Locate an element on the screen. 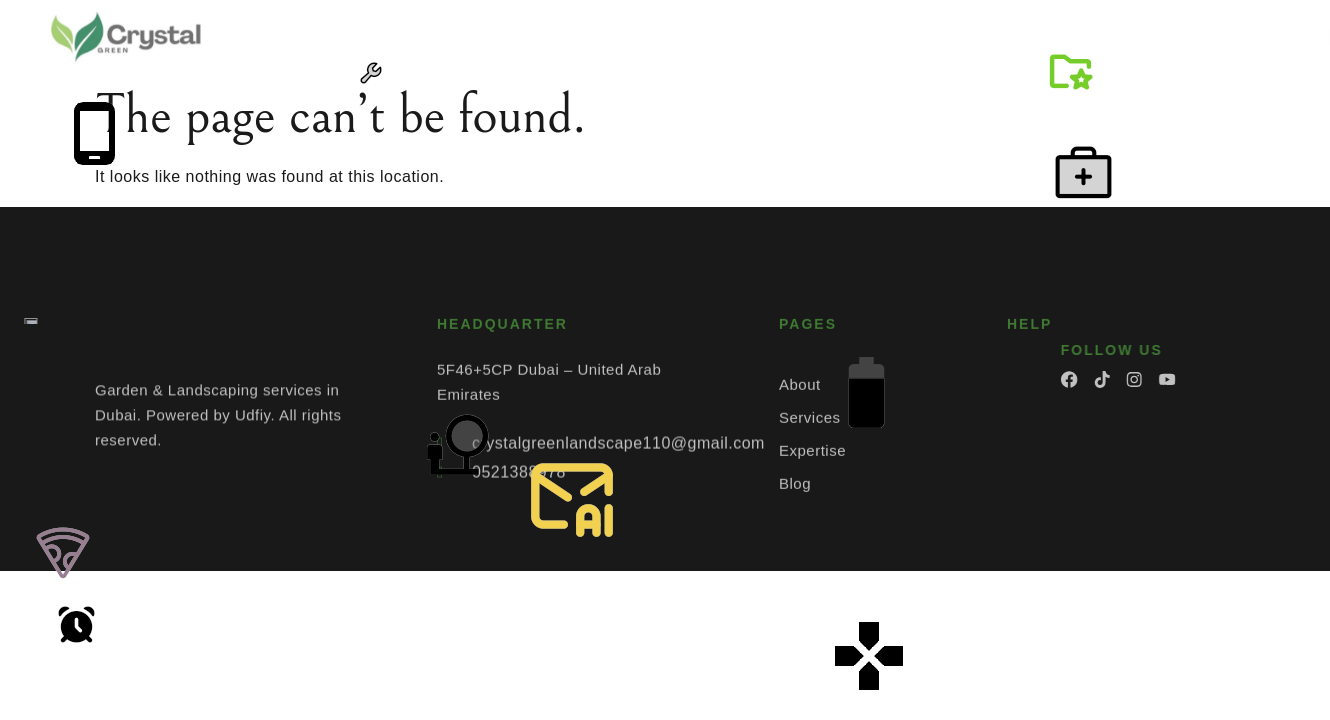  access games or gaming section is located at coordinates (869, 656).